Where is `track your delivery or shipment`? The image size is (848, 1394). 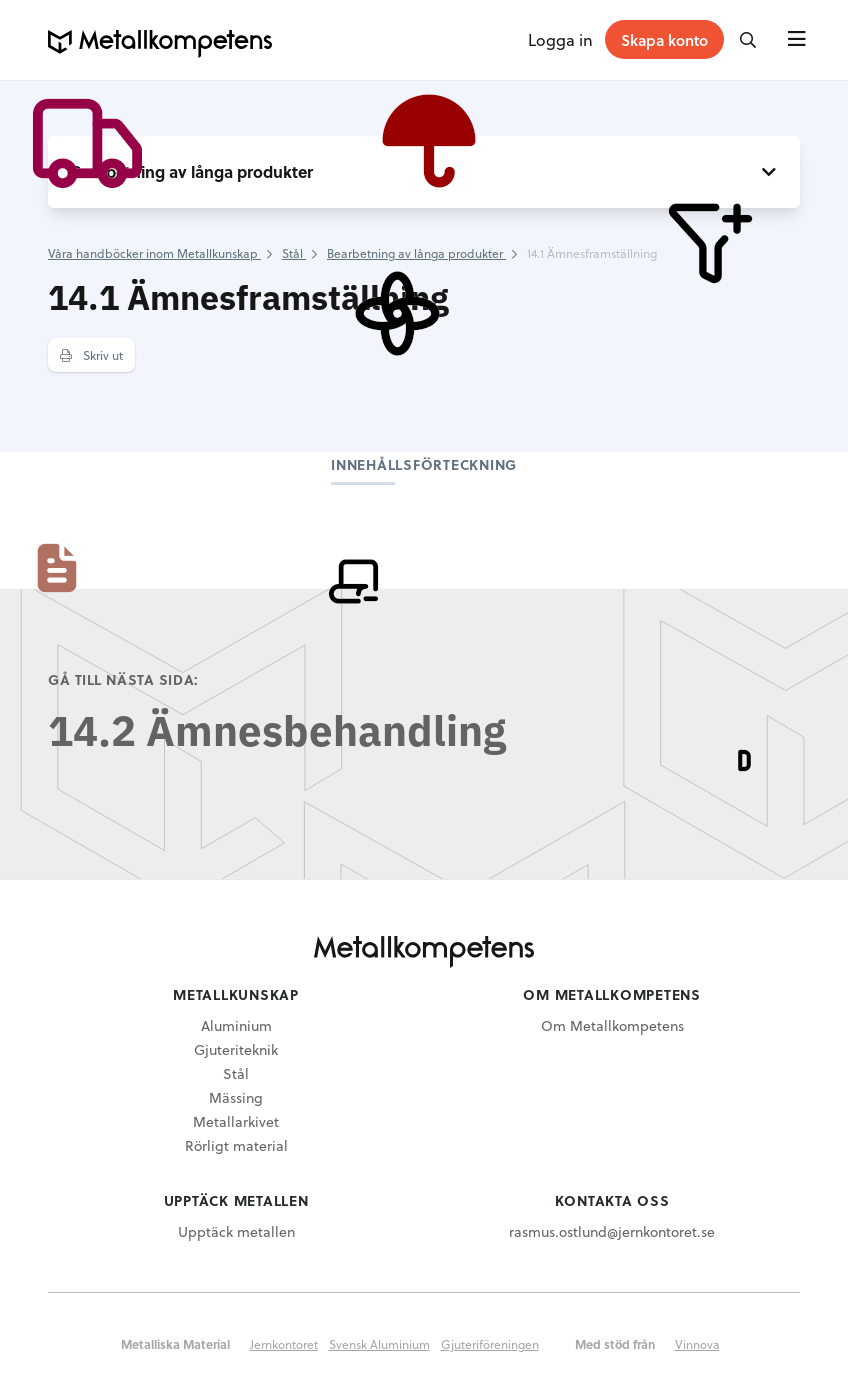 track your delivery or shipment is located at coordinates (87, 143).